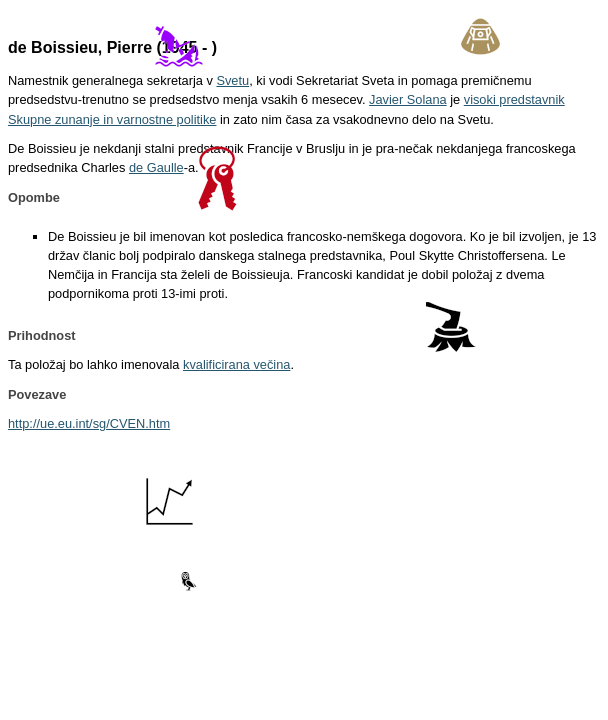  What do you see at coordinates (480, 36) in the screenshot?
I see `view space mission or spacecraft content` at bounding box center [480, 36].